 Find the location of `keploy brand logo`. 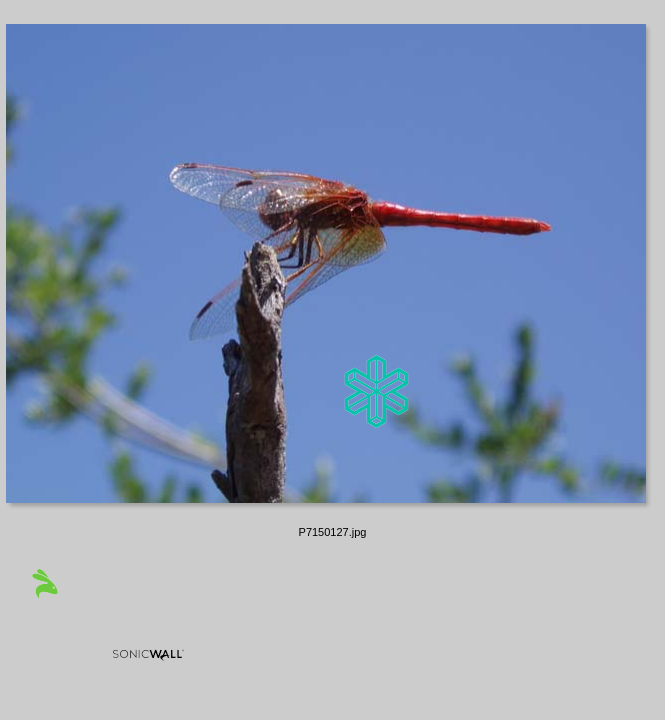

keploy brand logo is located at coordinates (45, 584).